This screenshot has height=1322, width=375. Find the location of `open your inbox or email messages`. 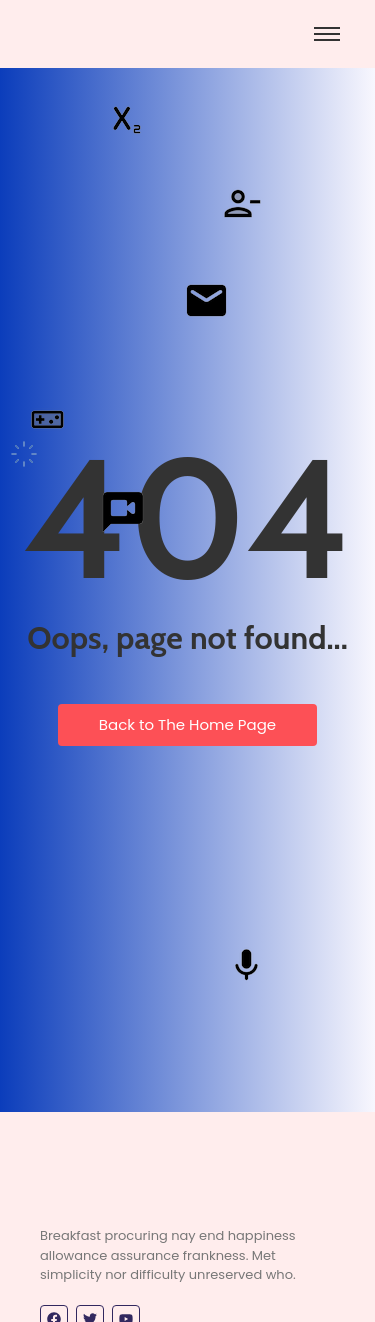

open your inbox or email messages is located at coordinates (206, 300).